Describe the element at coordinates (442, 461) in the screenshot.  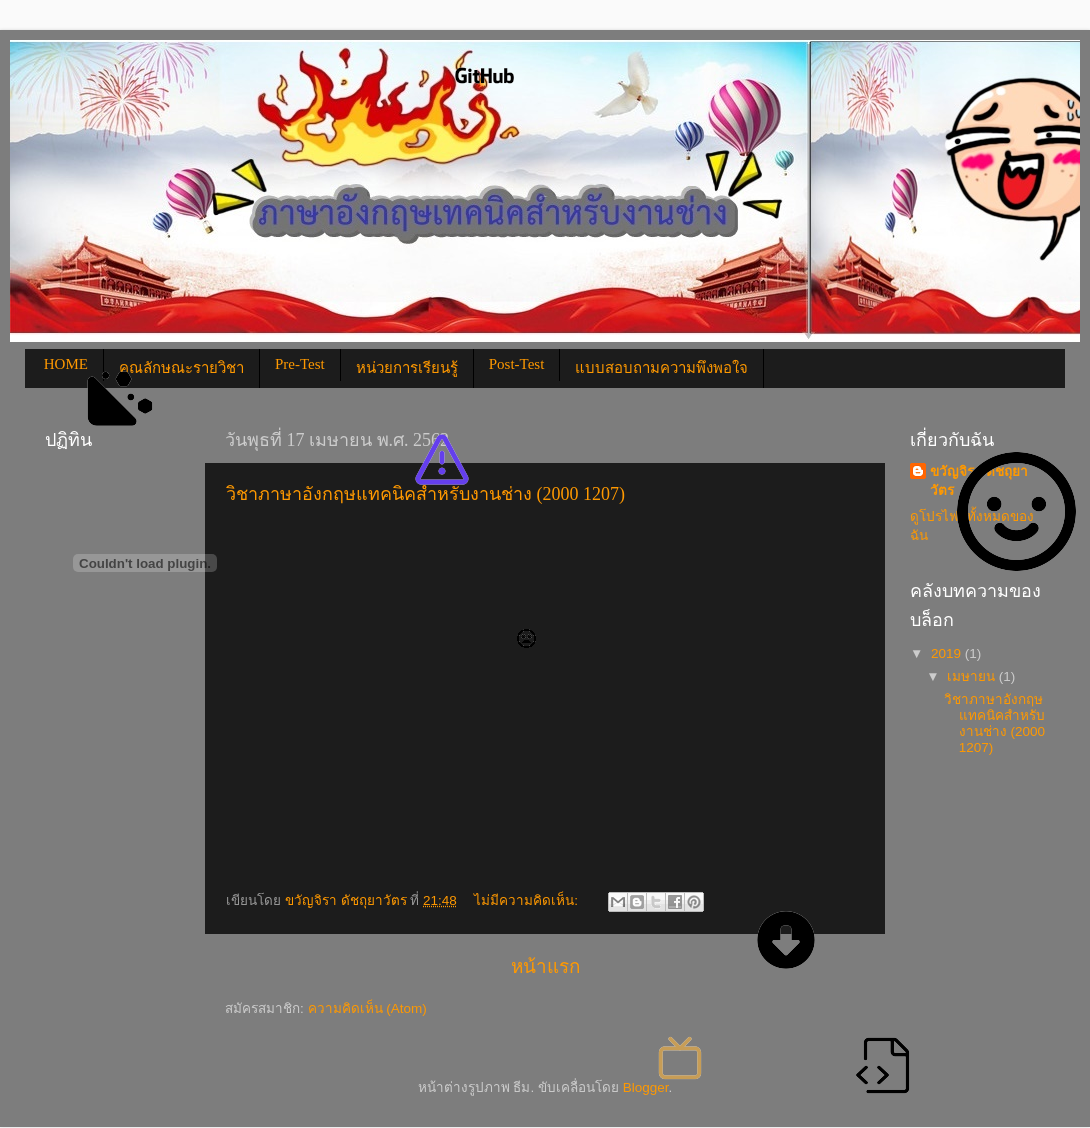
I see `indicates a warning or caution state` at that location.